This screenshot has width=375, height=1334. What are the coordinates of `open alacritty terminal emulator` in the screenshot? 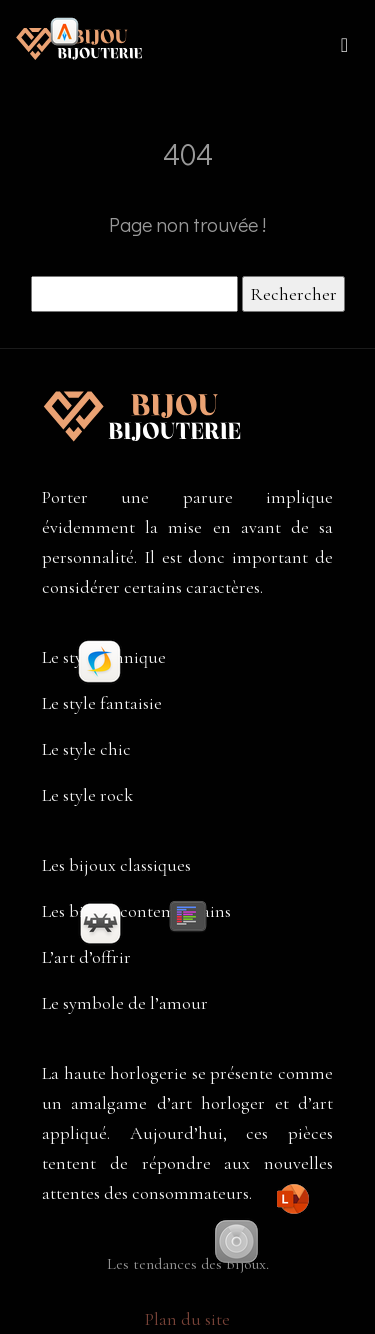 It's located at (64, 31).